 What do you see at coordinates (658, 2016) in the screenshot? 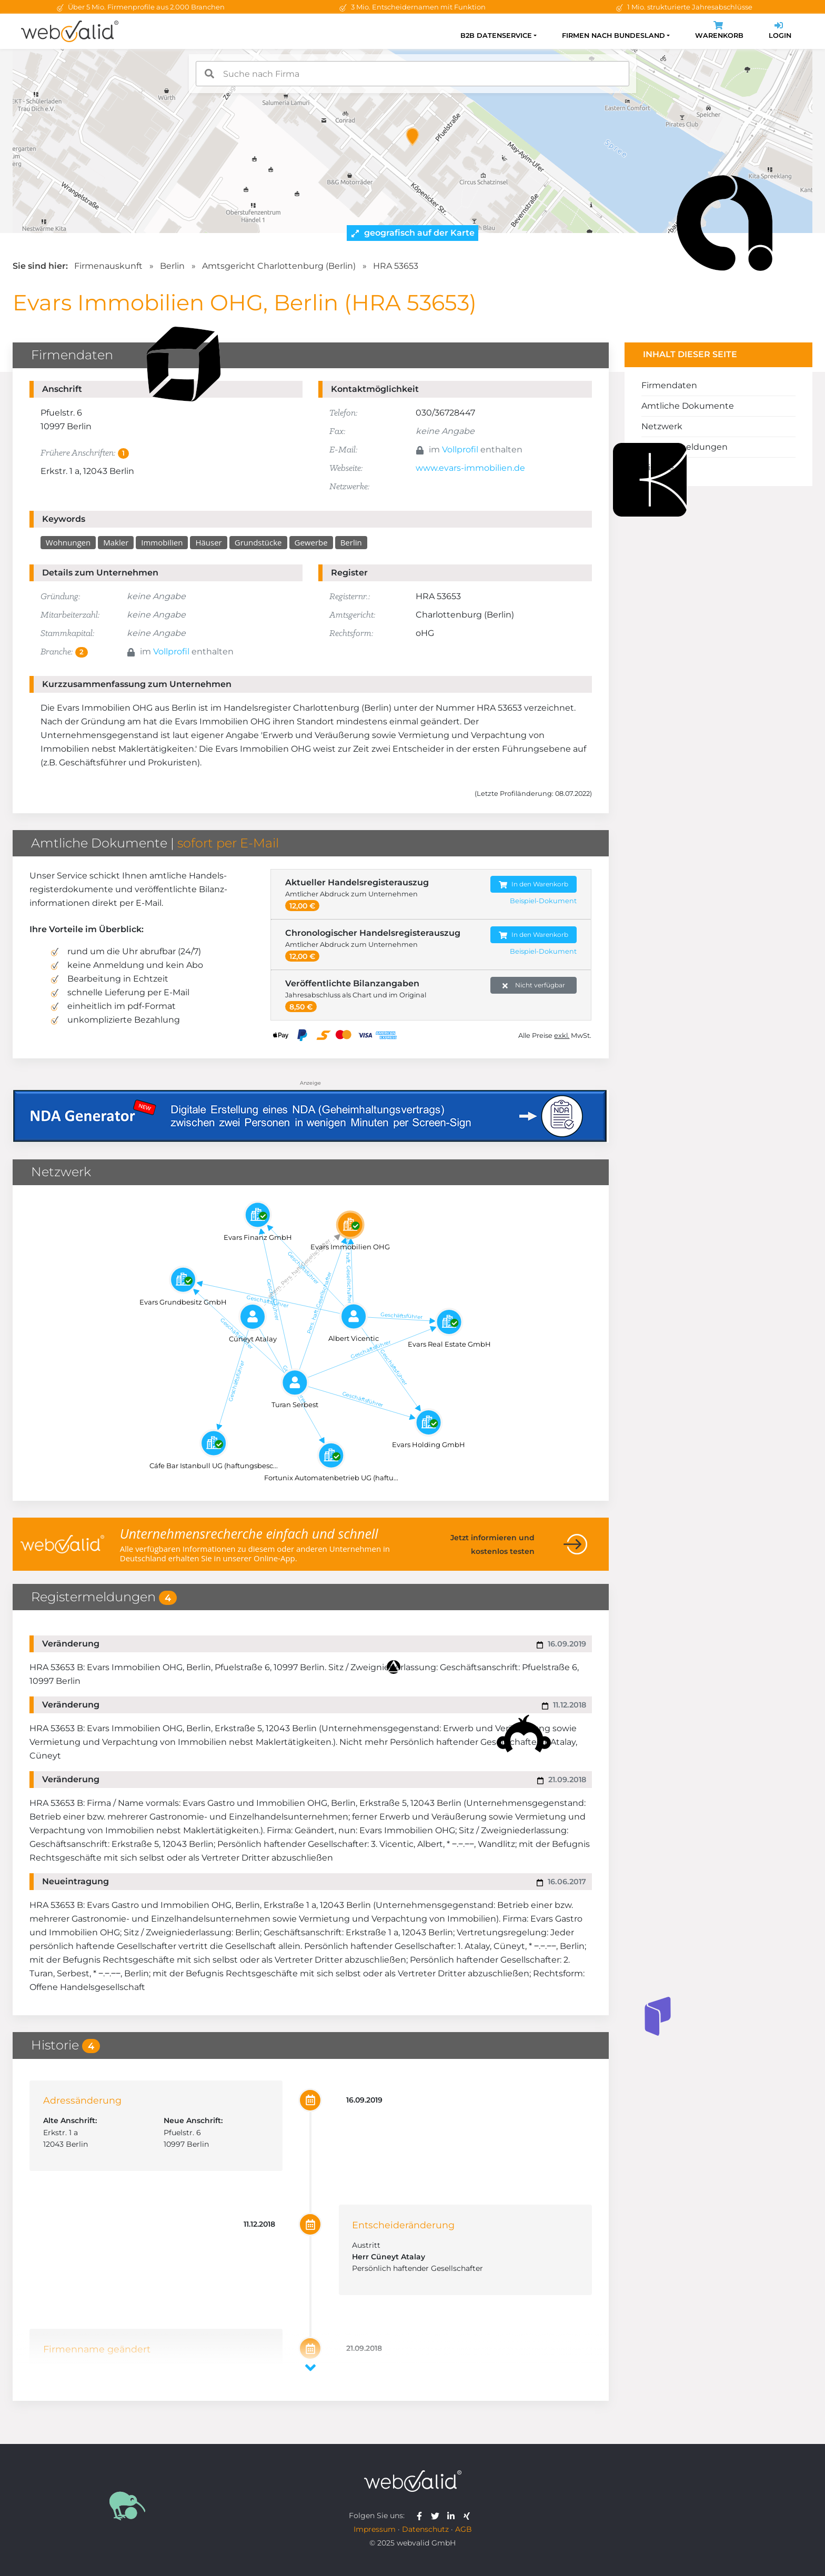
I see `file.io brand logo` at bounding box center [658, 2016].